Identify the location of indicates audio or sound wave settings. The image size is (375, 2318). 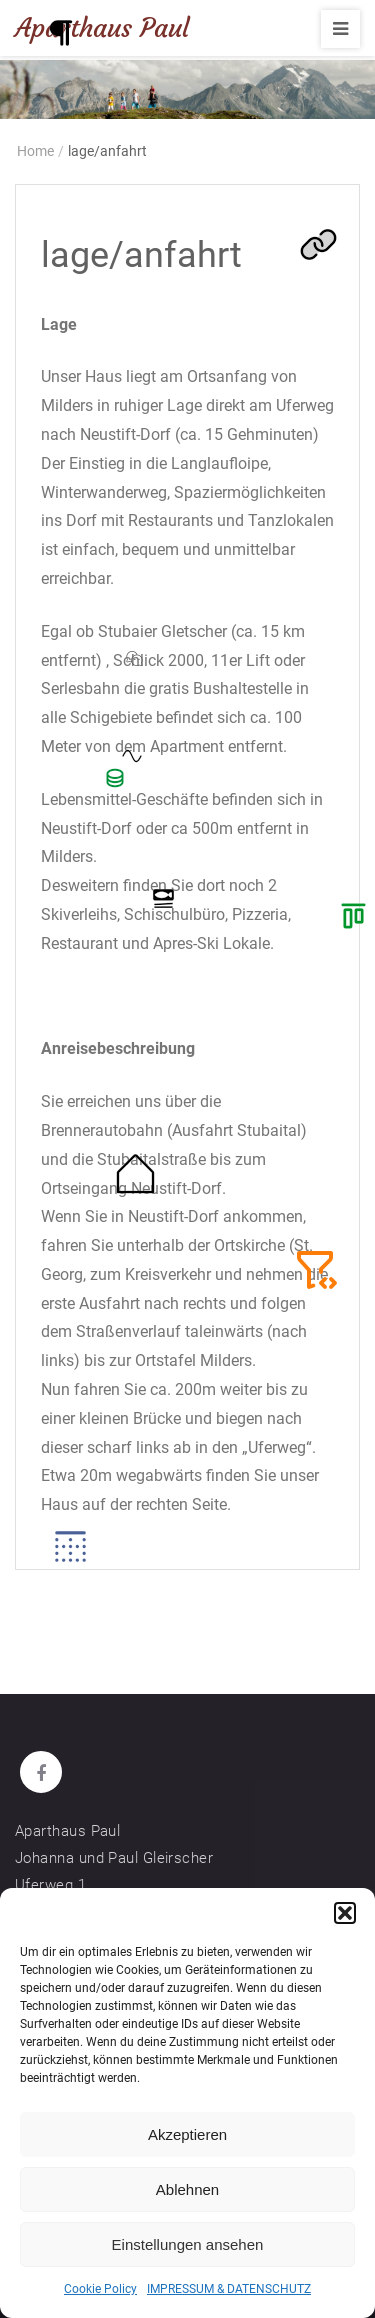
(132, 756).